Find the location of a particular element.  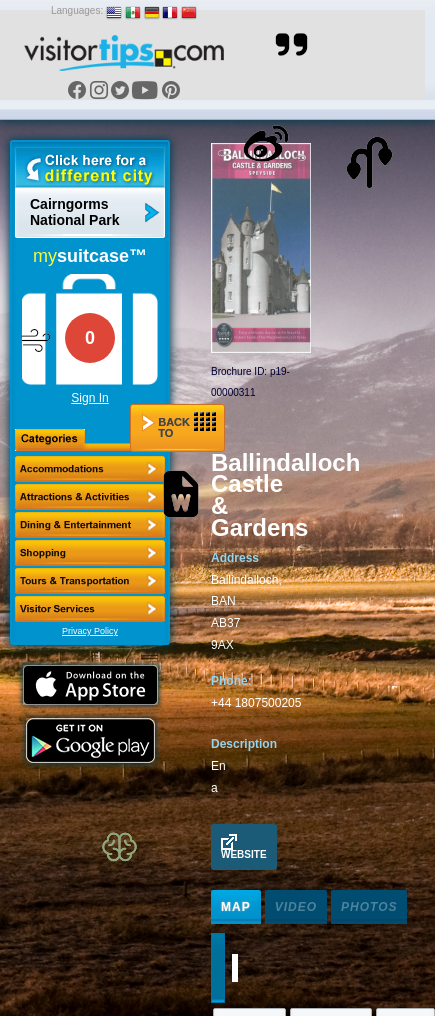

open weibo app is located at coordinates (266, 145).